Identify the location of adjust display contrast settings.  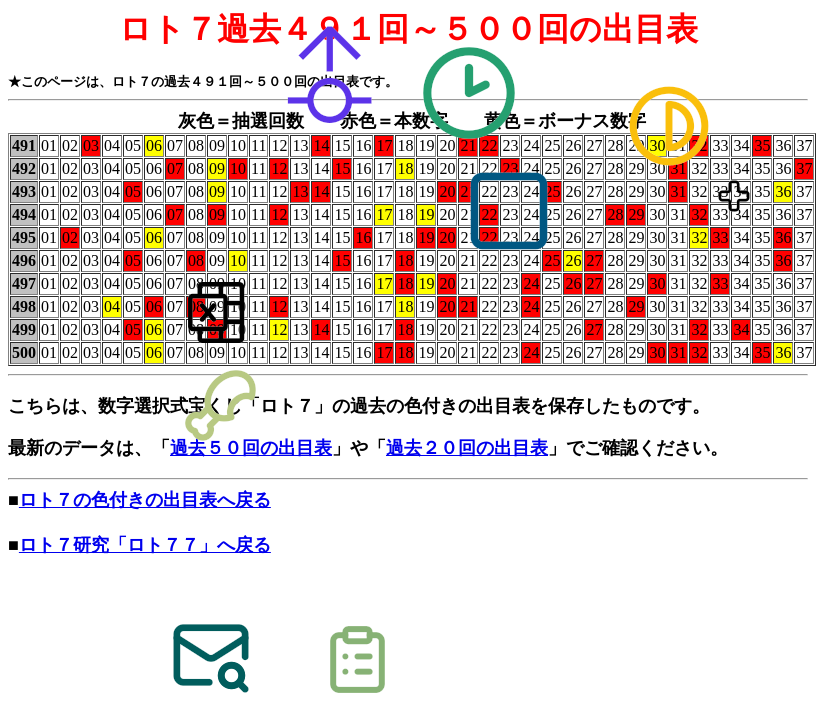
(669, 126).